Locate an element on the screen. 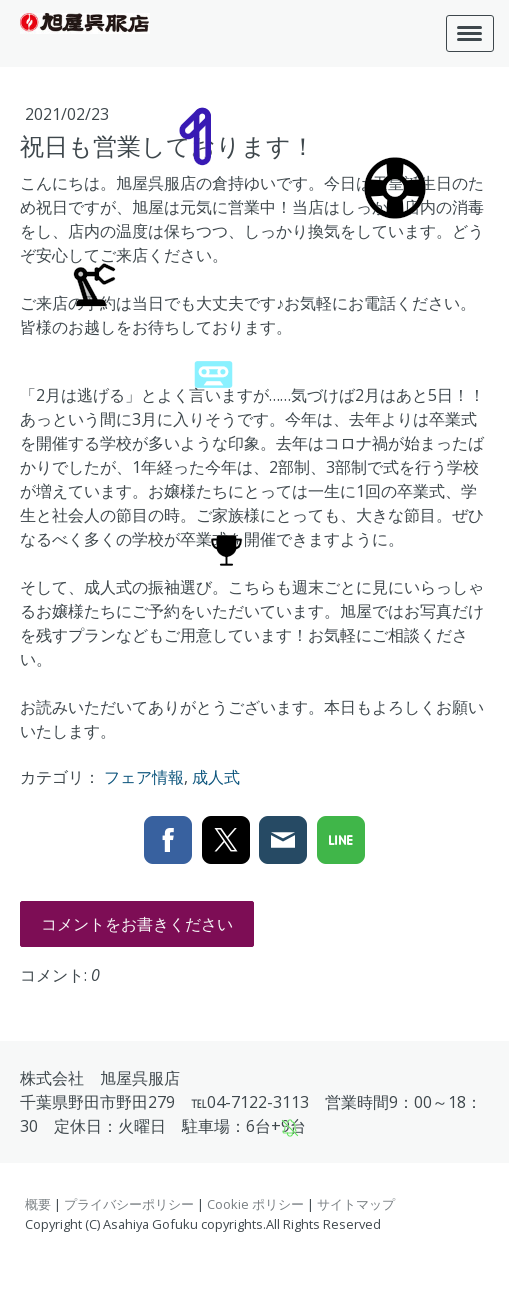 The height and width of the screenshot is (1292, 509). access manufacturing or industrial settings is located at coordinates (94, 285).